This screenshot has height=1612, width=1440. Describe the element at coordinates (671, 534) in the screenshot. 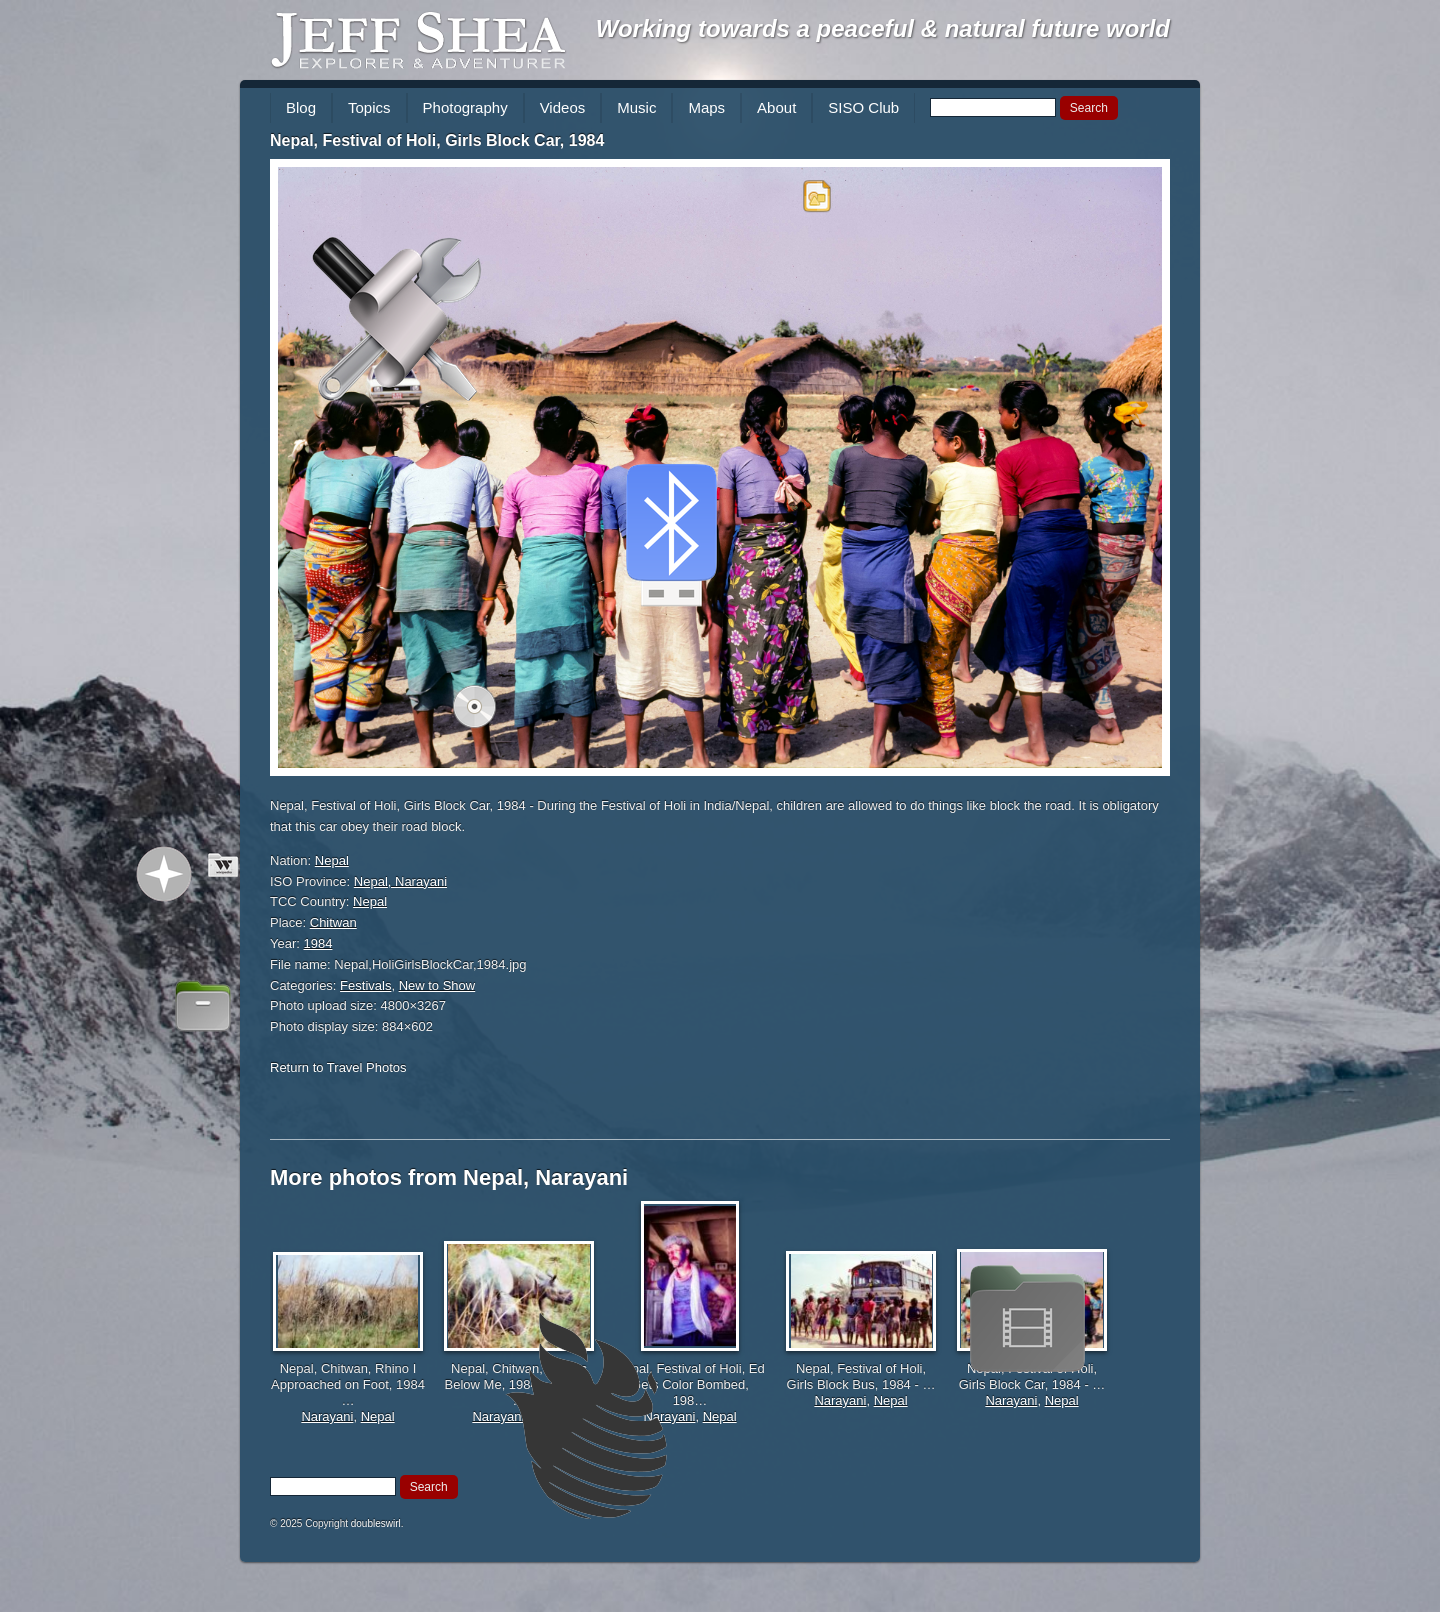

I see `manage bluetooth device connections` at that location.